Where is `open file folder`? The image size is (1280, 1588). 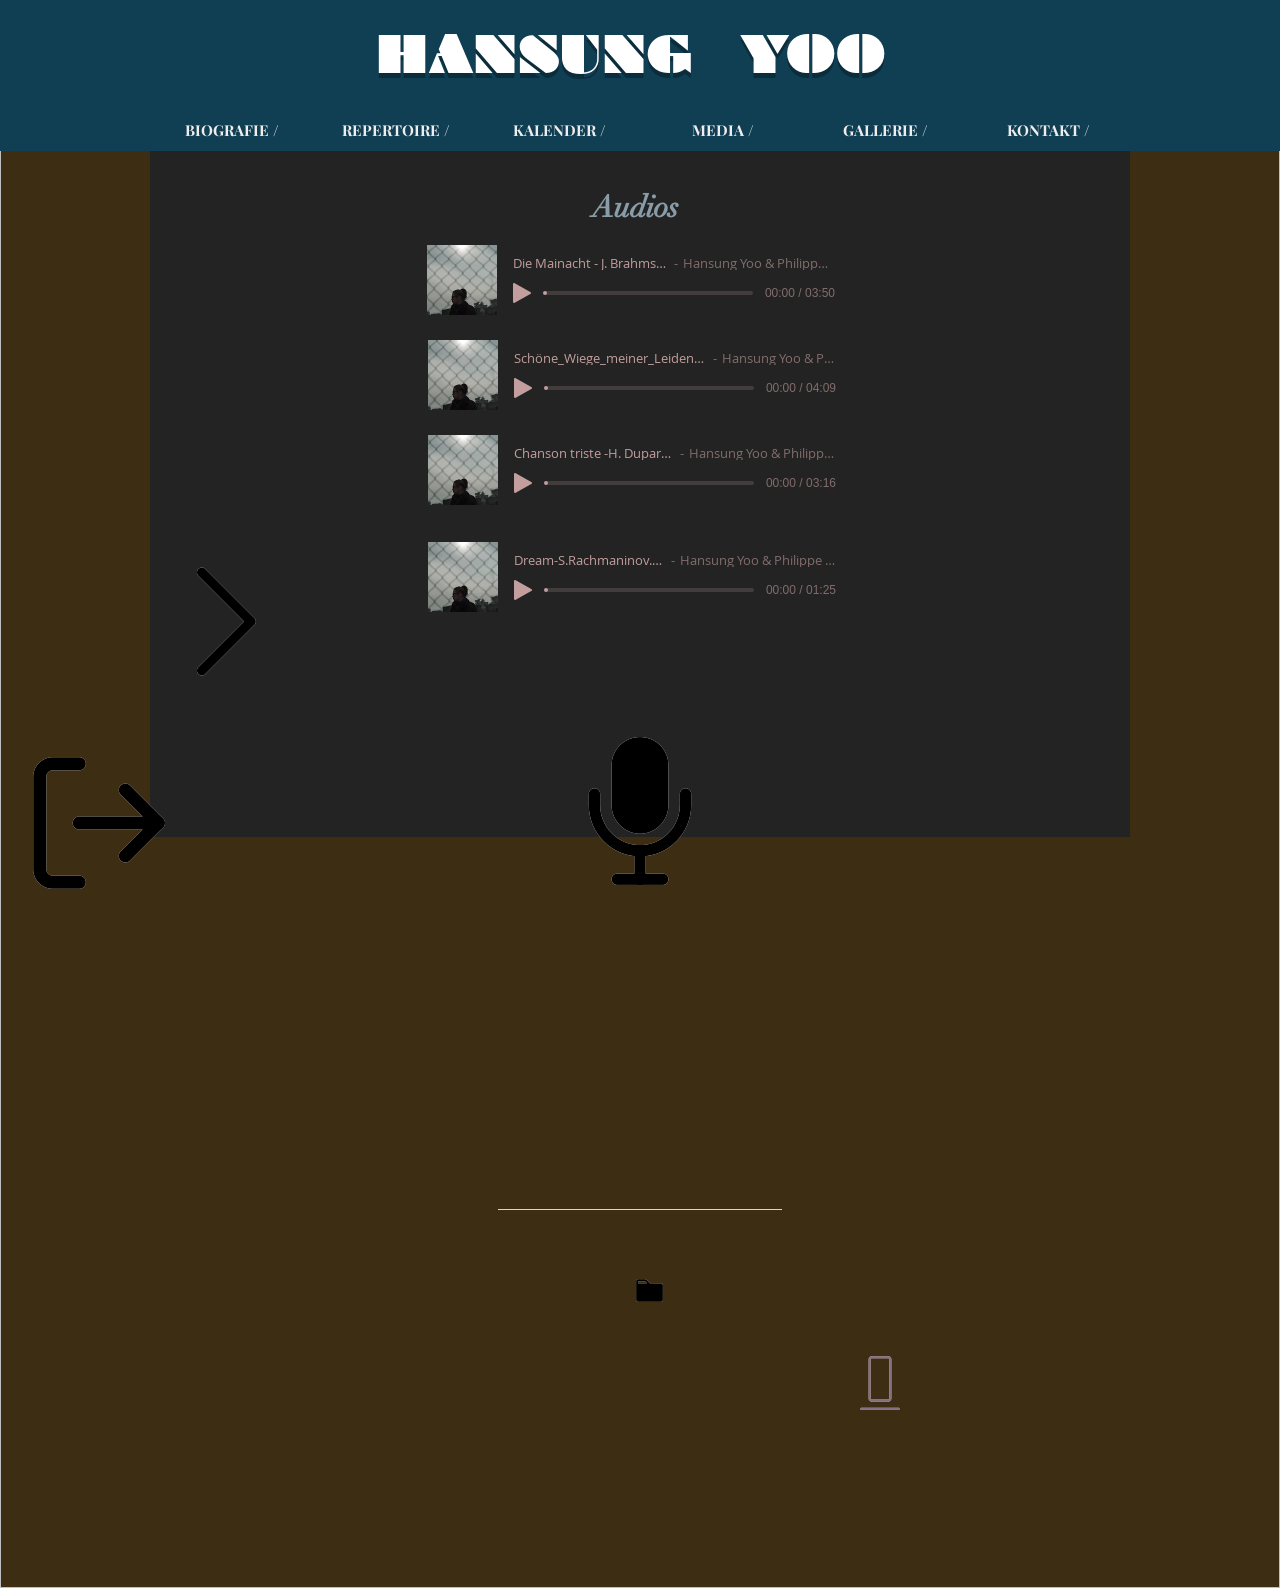 open file folder is located at coordinates (649, 1290).